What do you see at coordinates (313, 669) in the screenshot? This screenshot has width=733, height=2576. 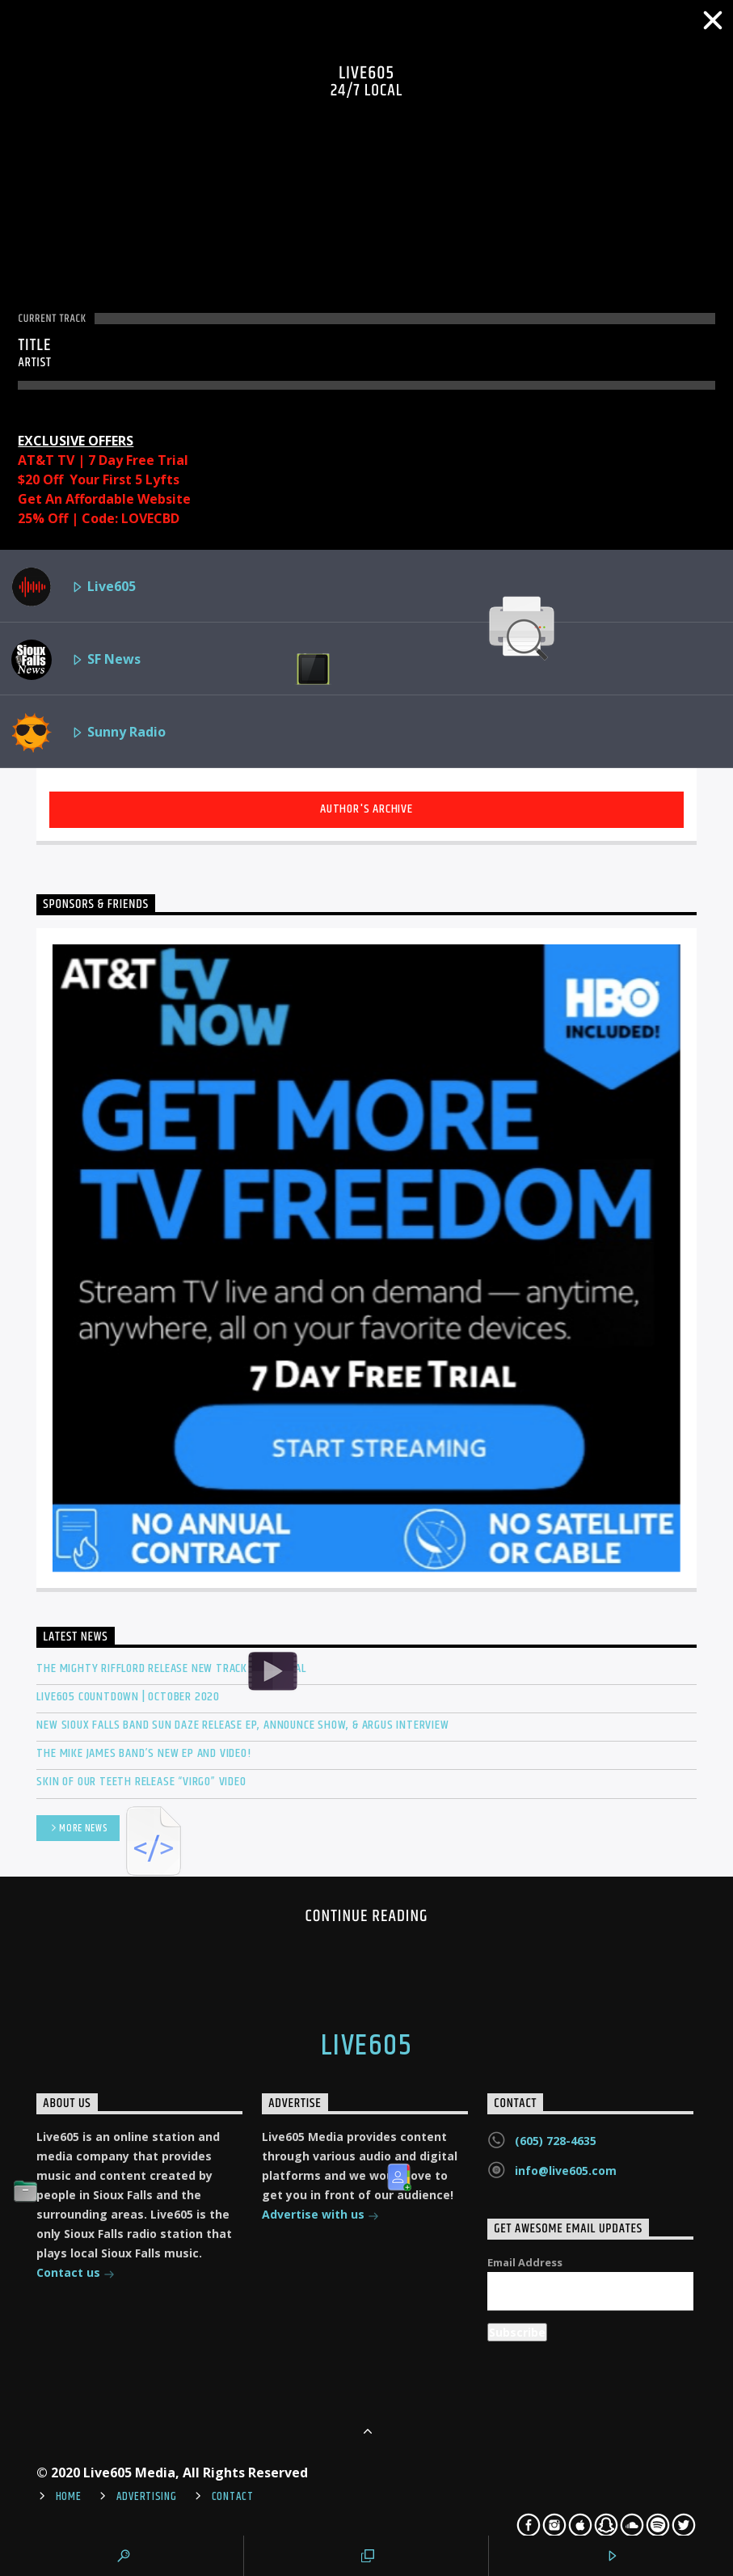 I see `iPod nano device connected` at bounding box center [313, 669].